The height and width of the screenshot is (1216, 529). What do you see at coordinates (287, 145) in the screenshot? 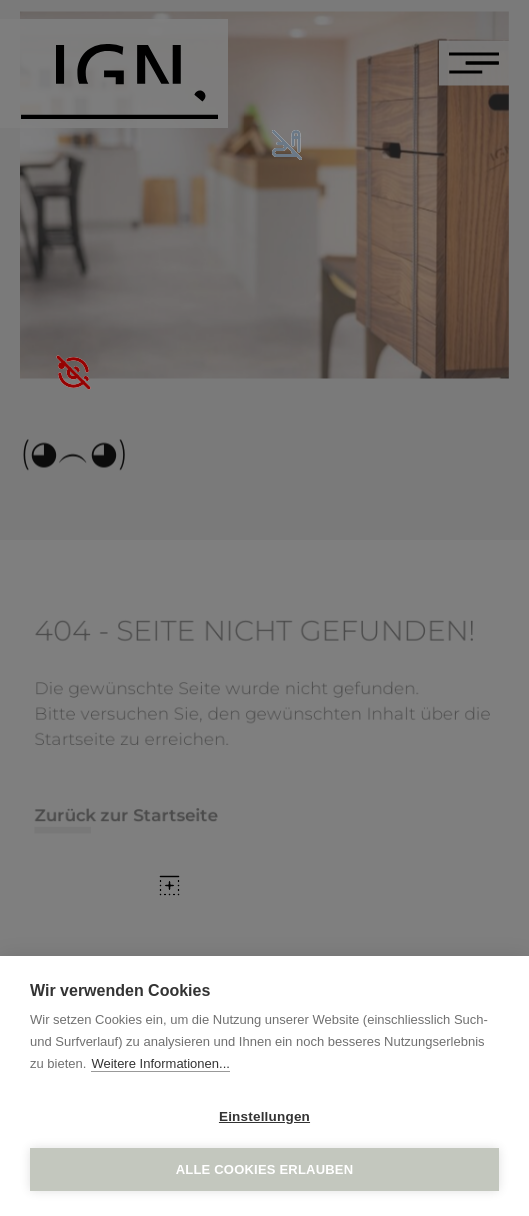
I see `writing or editing is disabled` at bounding box center [287, 145].